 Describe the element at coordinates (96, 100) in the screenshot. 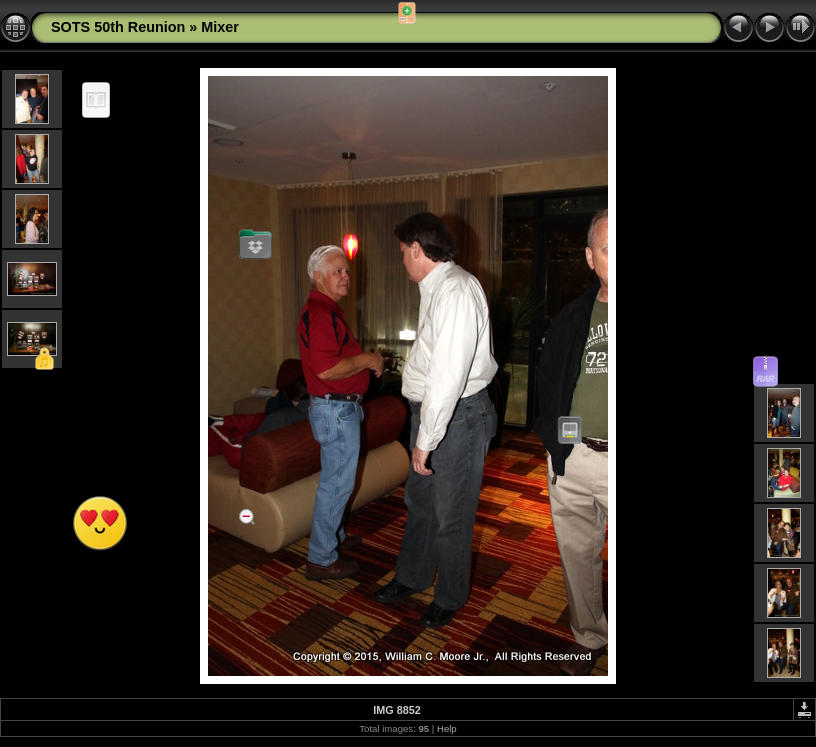

I see `a mobipocket ebook file` at that location.